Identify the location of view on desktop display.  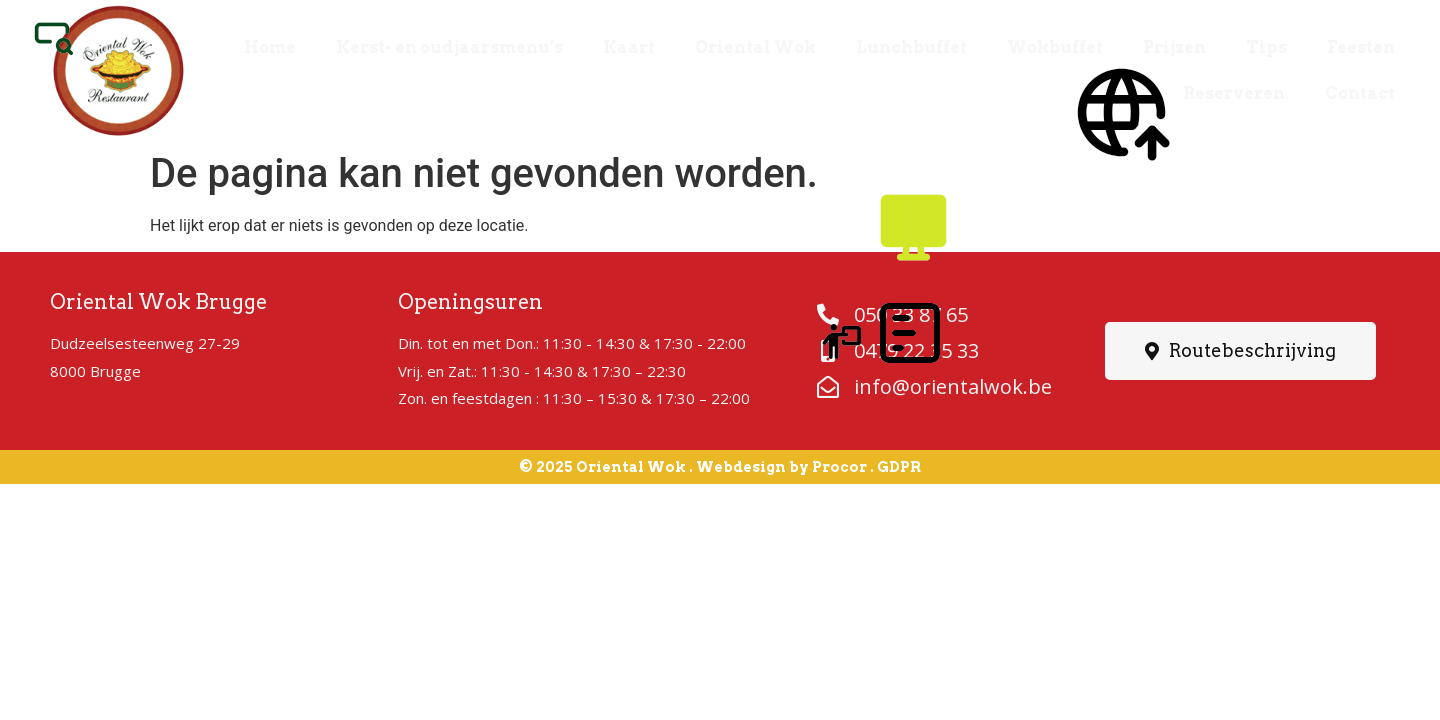
(913, 227).